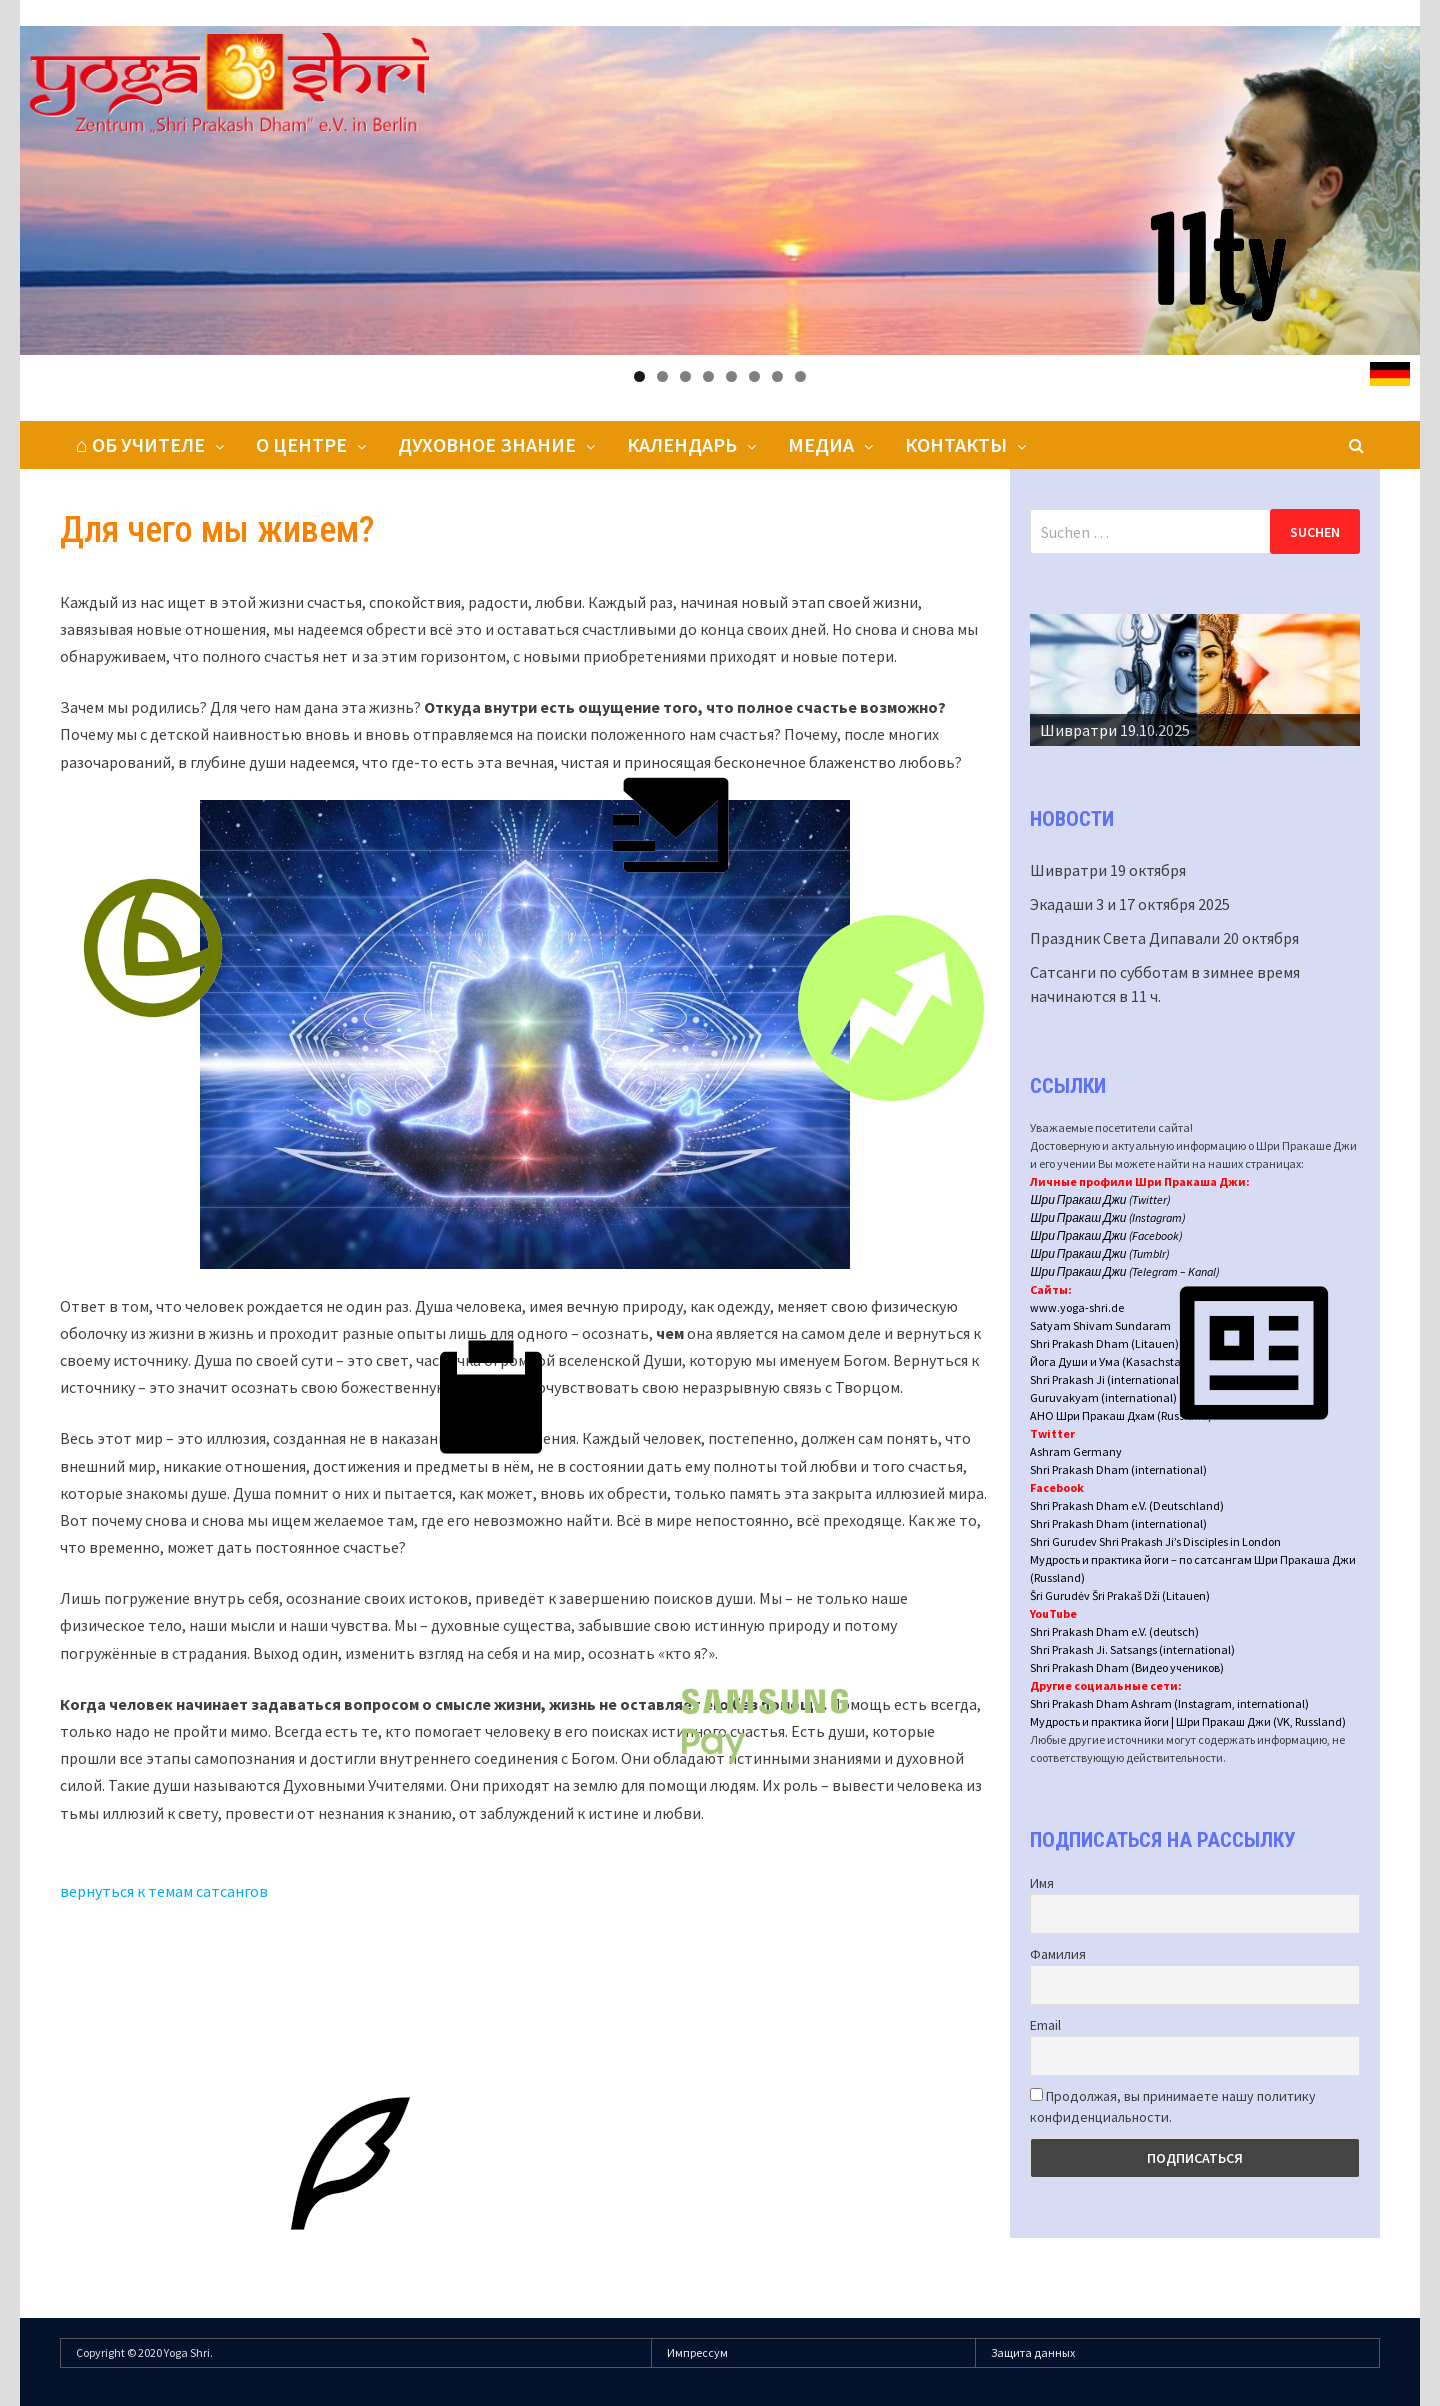 This screenshot has width=1440, height=2406. I want to click on pay with samsung pay, so click(765, 1726).